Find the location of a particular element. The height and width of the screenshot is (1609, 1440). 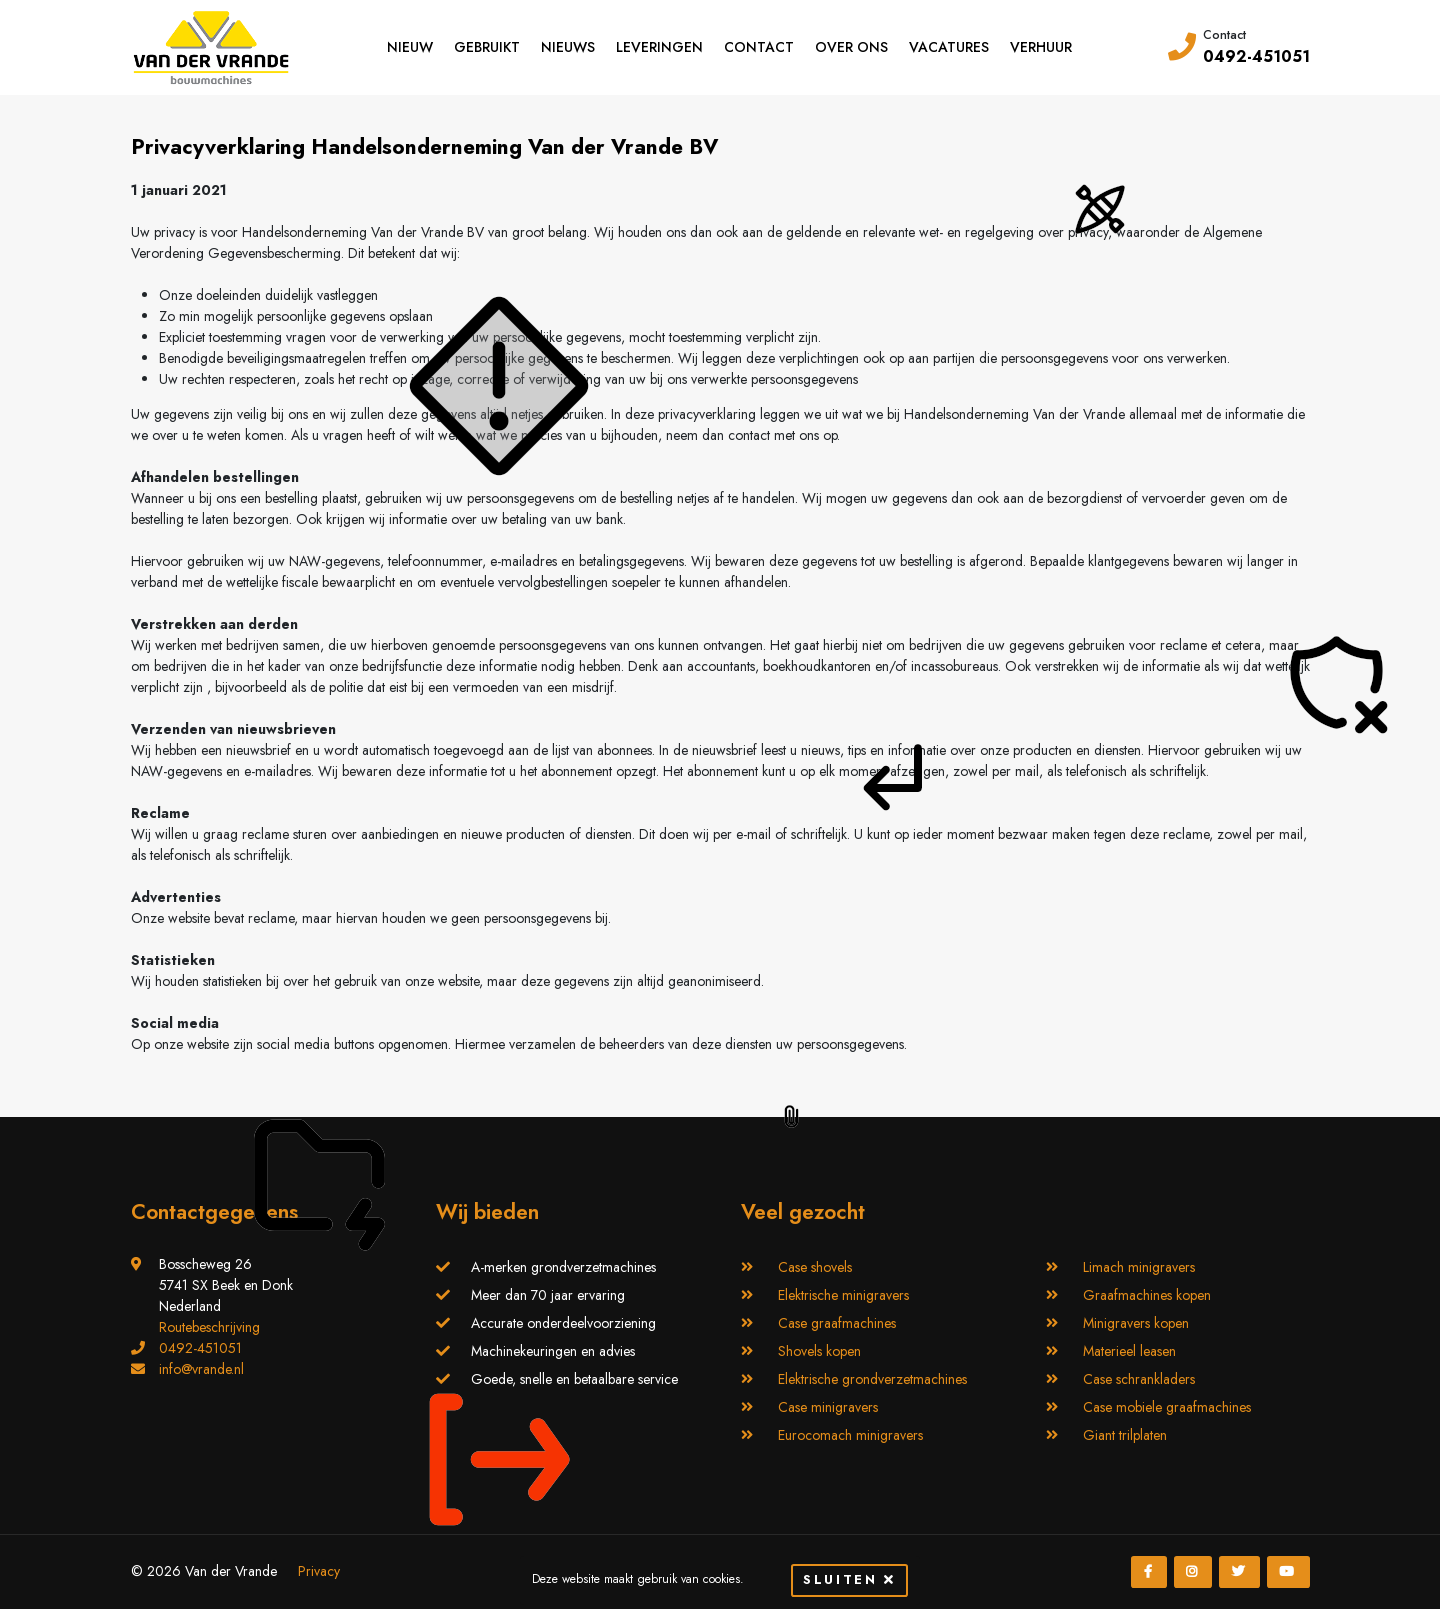

disable security protection is located at coordinates (1336, 682).